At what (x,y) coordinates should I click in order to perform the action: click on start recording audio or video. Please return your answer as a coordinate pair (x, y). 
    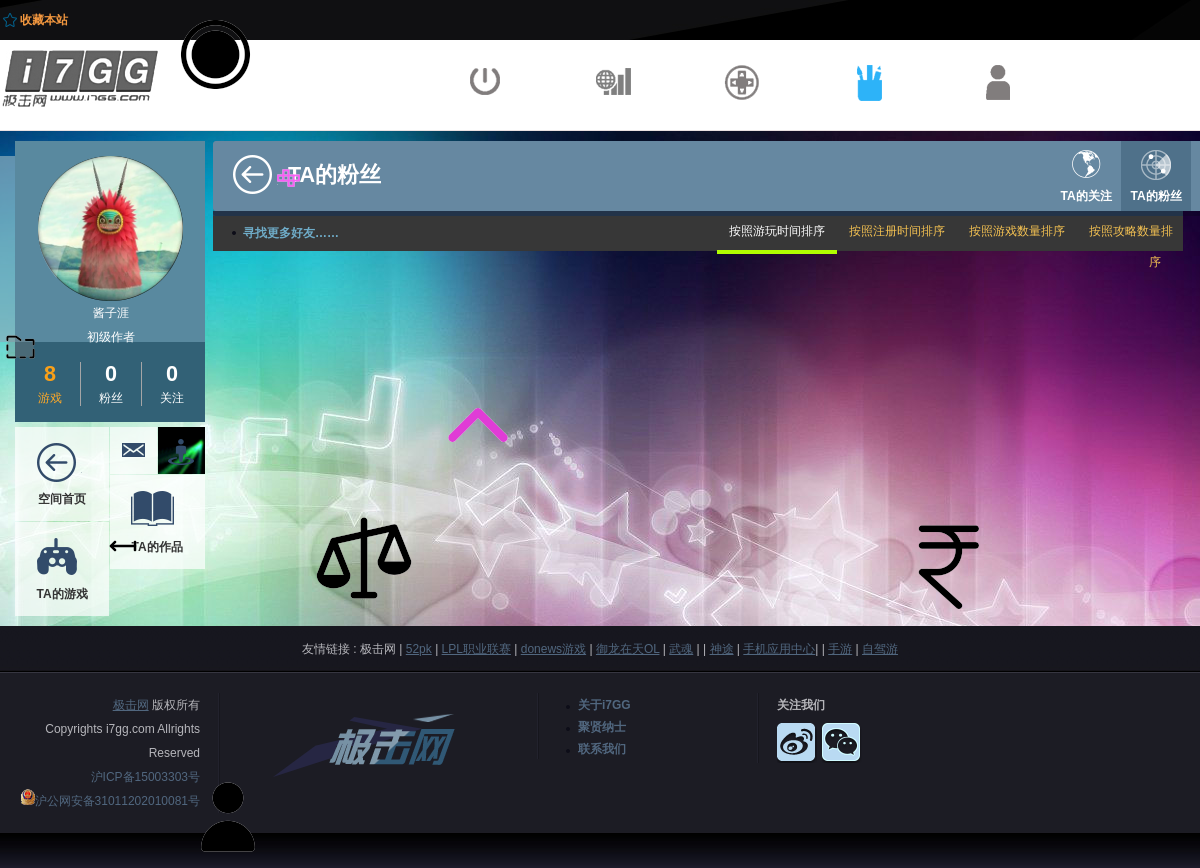
    Looking at the image, I should click on (215, 54).